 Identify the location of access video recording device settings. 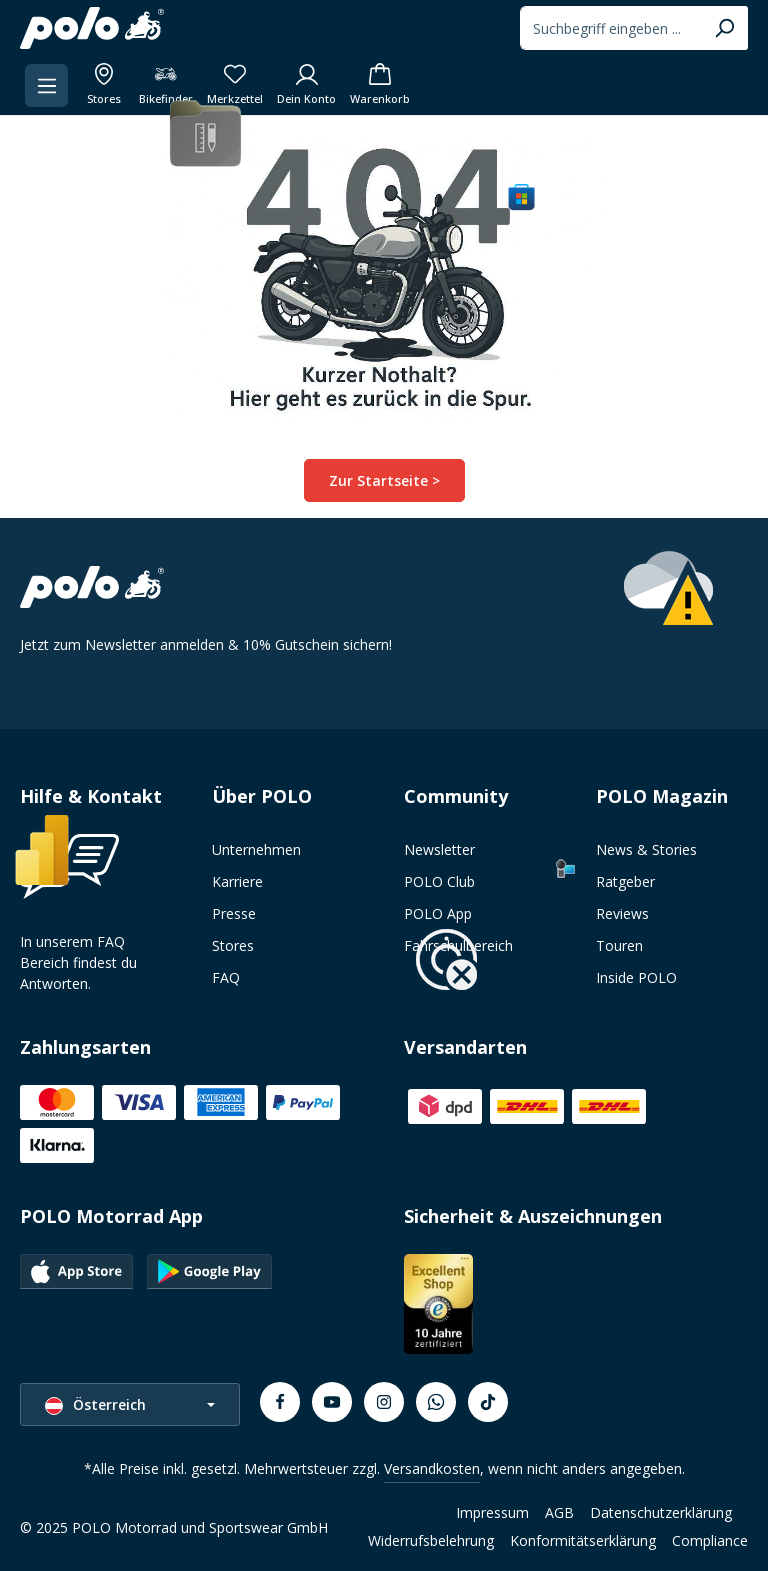
(565, 868).